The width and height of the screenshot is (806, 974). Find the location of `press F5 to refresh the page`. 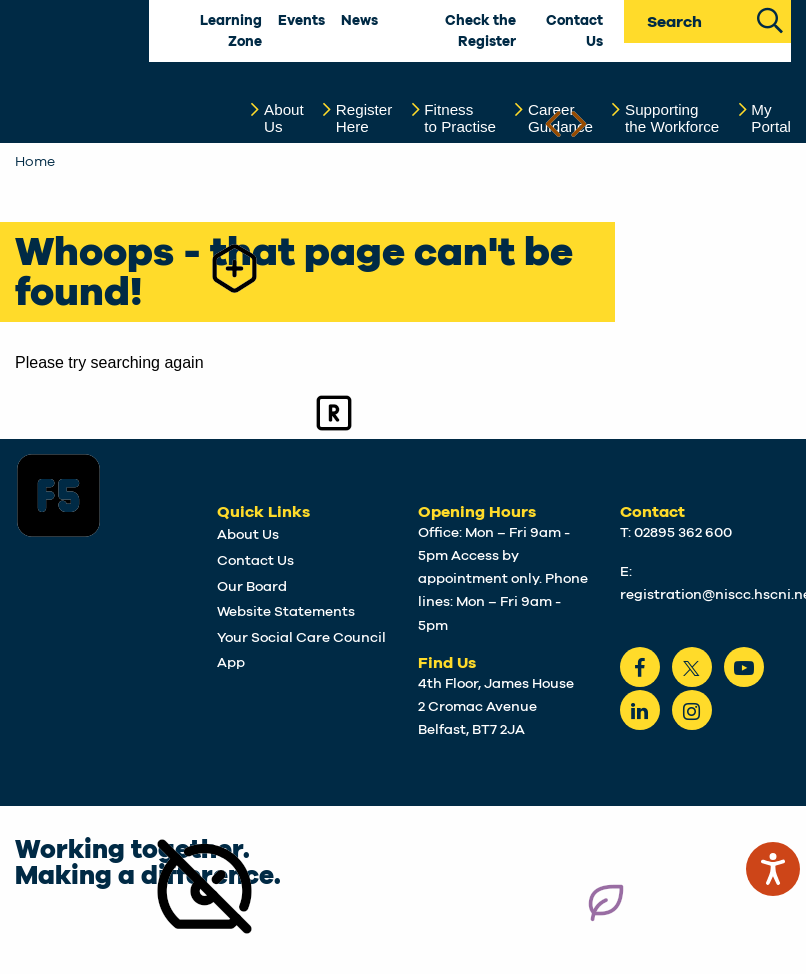

press F5 to refresh the page is located at coordinates (58, 495).